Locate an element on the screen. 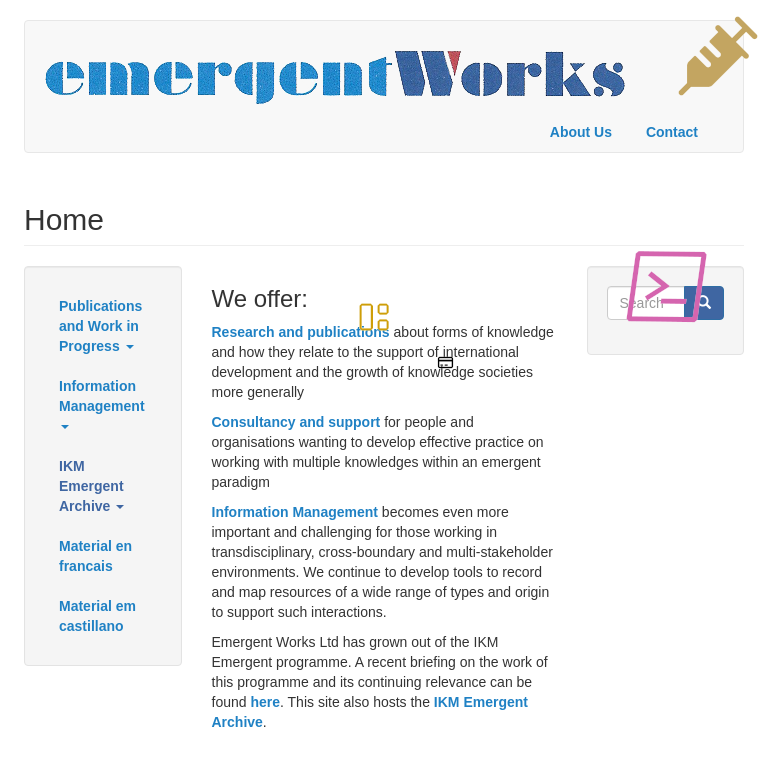 Image resolution: width=768 pixels, height=773 pixels. access vaccination or medical records is located at coordinates (718, 56).